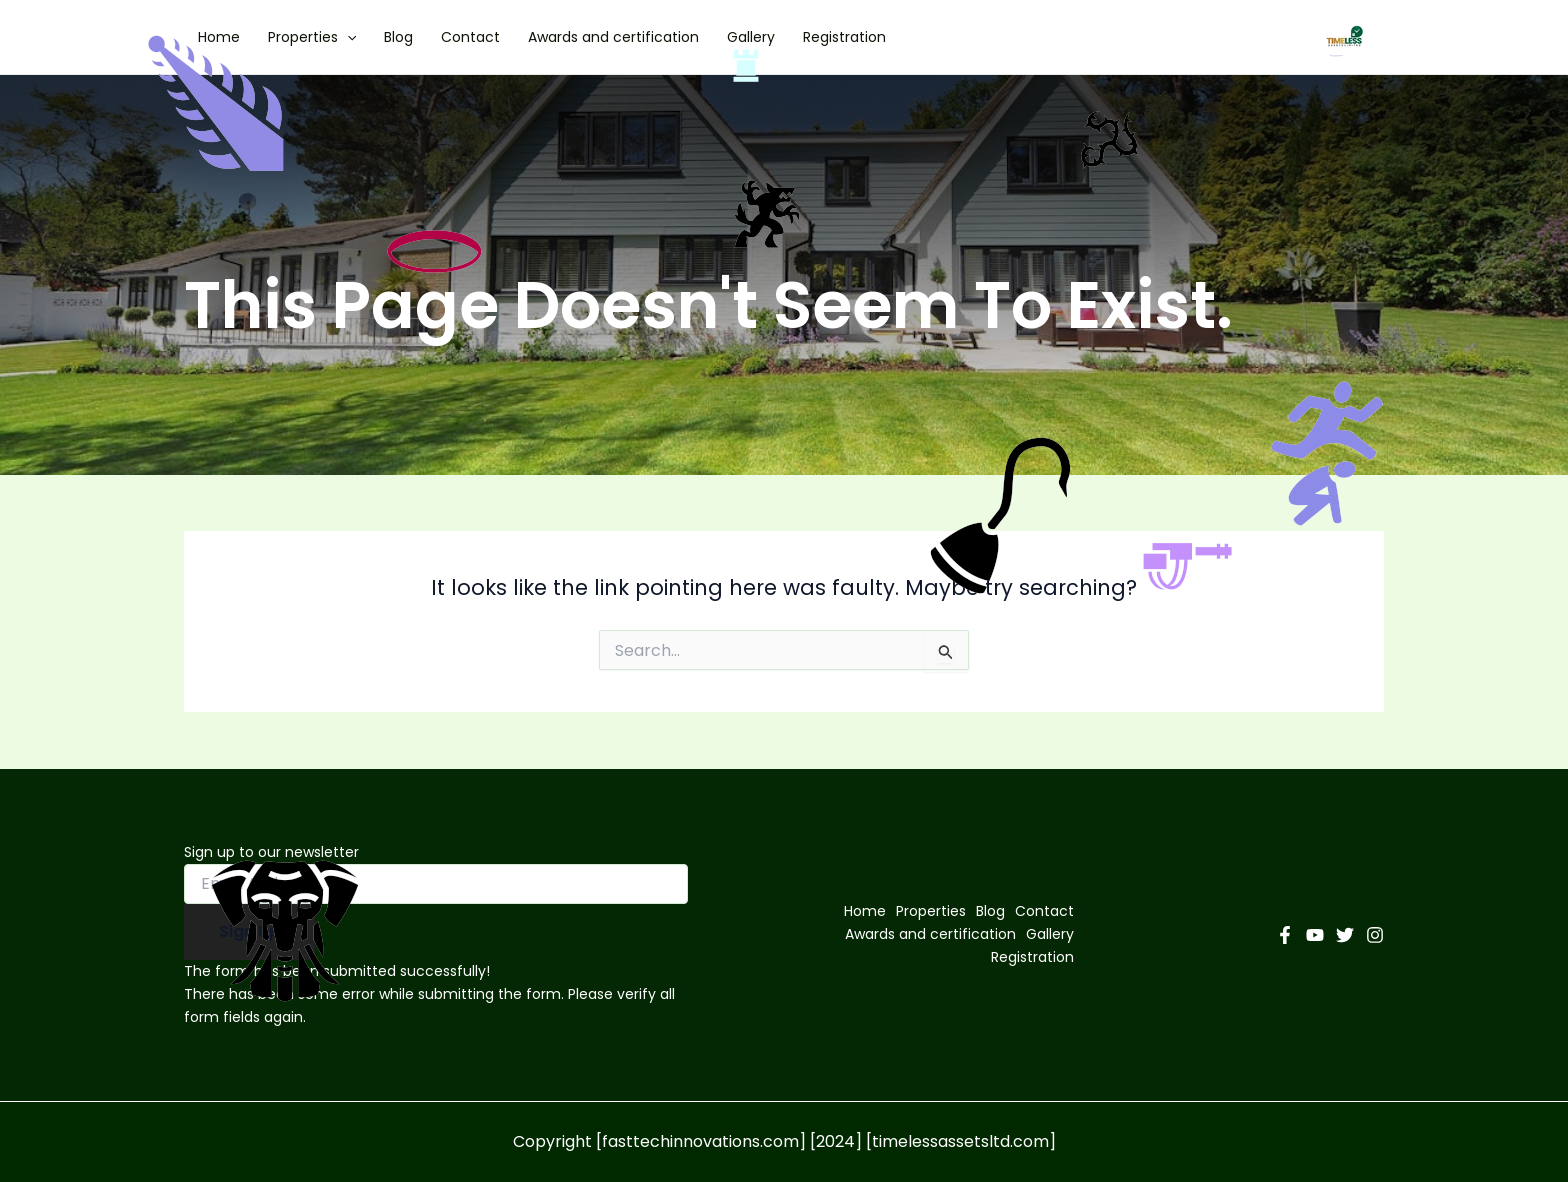 The height and width of the screenshot is (1182, 1568). What do you see at coordinates (1187, 554) in the screenshot?
I see `select minigun weapon` at bounding box center [1187, 554].